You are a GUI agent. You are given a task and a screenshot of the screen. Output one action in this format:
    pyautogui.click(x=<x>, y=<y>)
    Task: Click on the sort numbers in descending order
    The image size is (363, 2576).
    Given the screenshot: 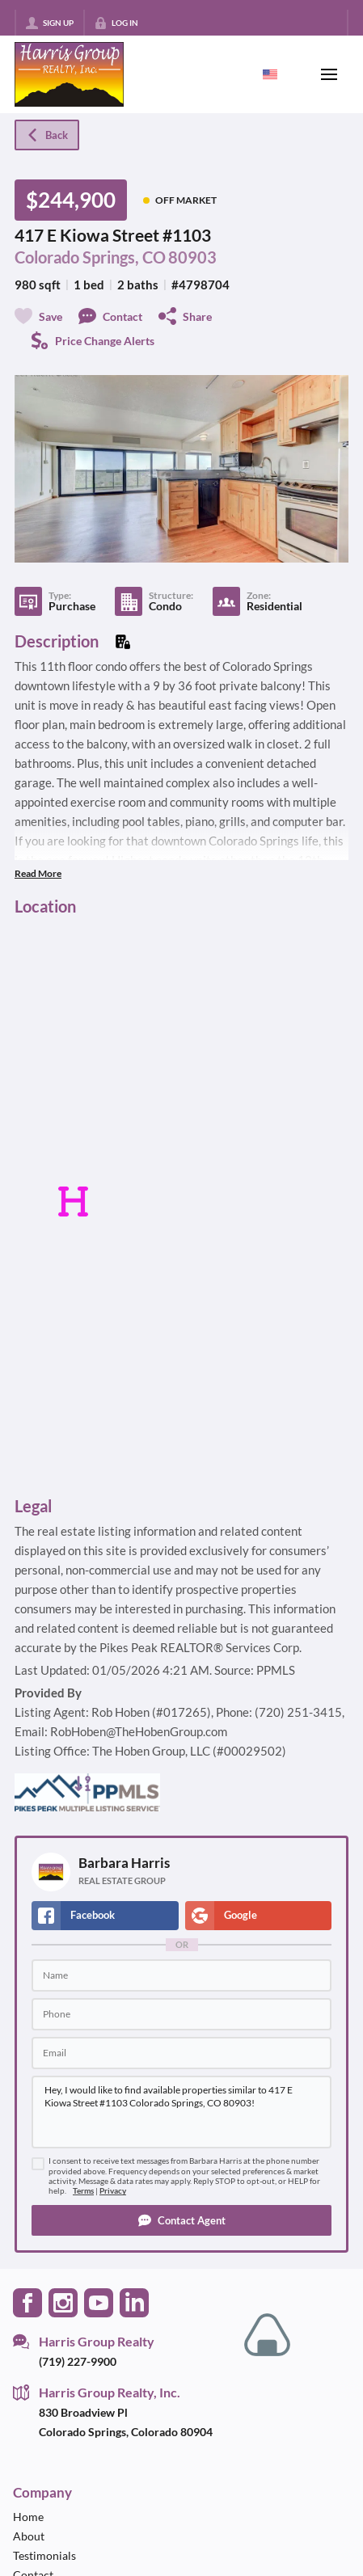 What is the action you would take?
    pyautogui.click(x=82, y=1783)
    